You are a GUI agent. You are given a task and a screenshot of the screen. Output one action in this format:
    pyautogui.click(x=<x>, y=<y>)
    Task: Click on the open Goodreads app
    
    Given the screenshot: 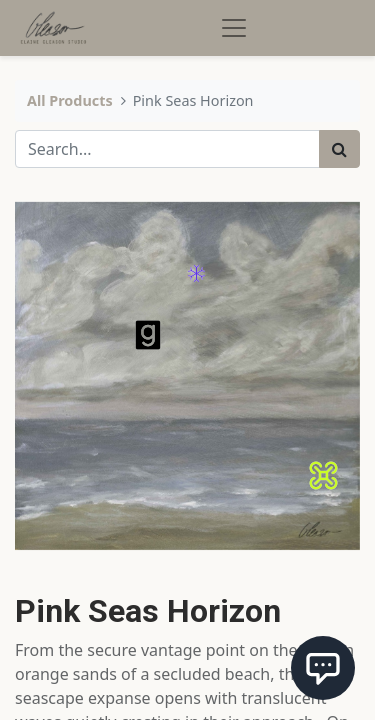 What is the action you would take?
    pyautogui.click(x=148, y=335)
    